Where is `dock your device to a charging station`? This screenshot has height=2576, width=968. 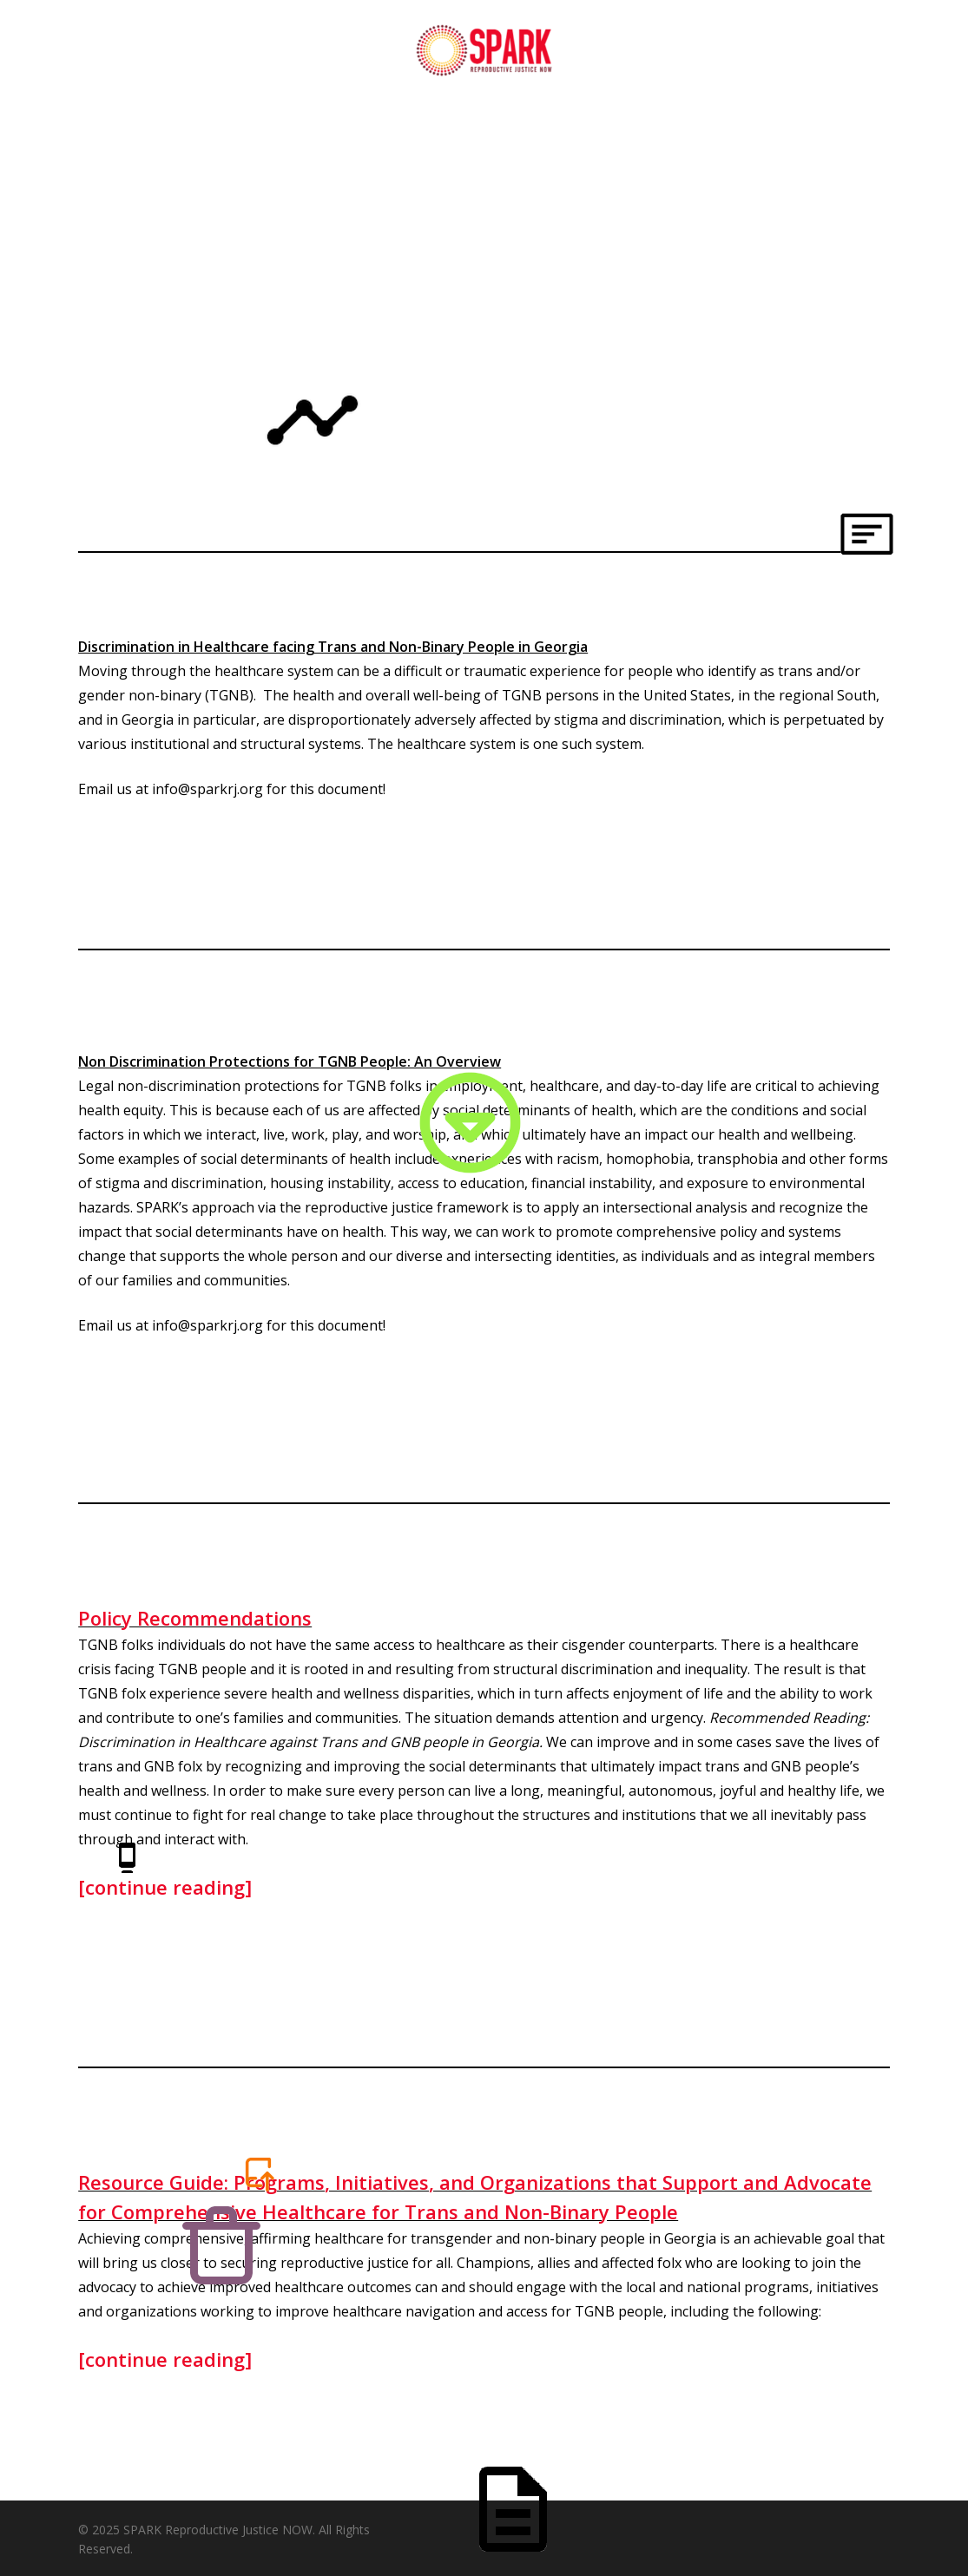 dock your device to a charging station is located at coordinates (127, 1857).